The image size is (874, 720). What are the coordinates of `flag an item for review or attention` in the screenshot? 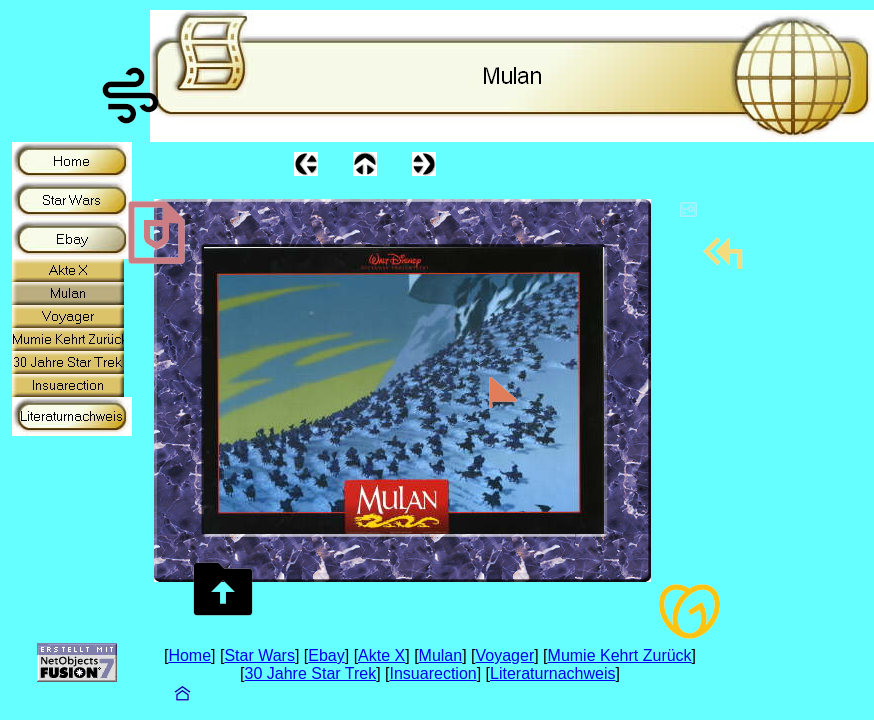 It's located at (501, 392).